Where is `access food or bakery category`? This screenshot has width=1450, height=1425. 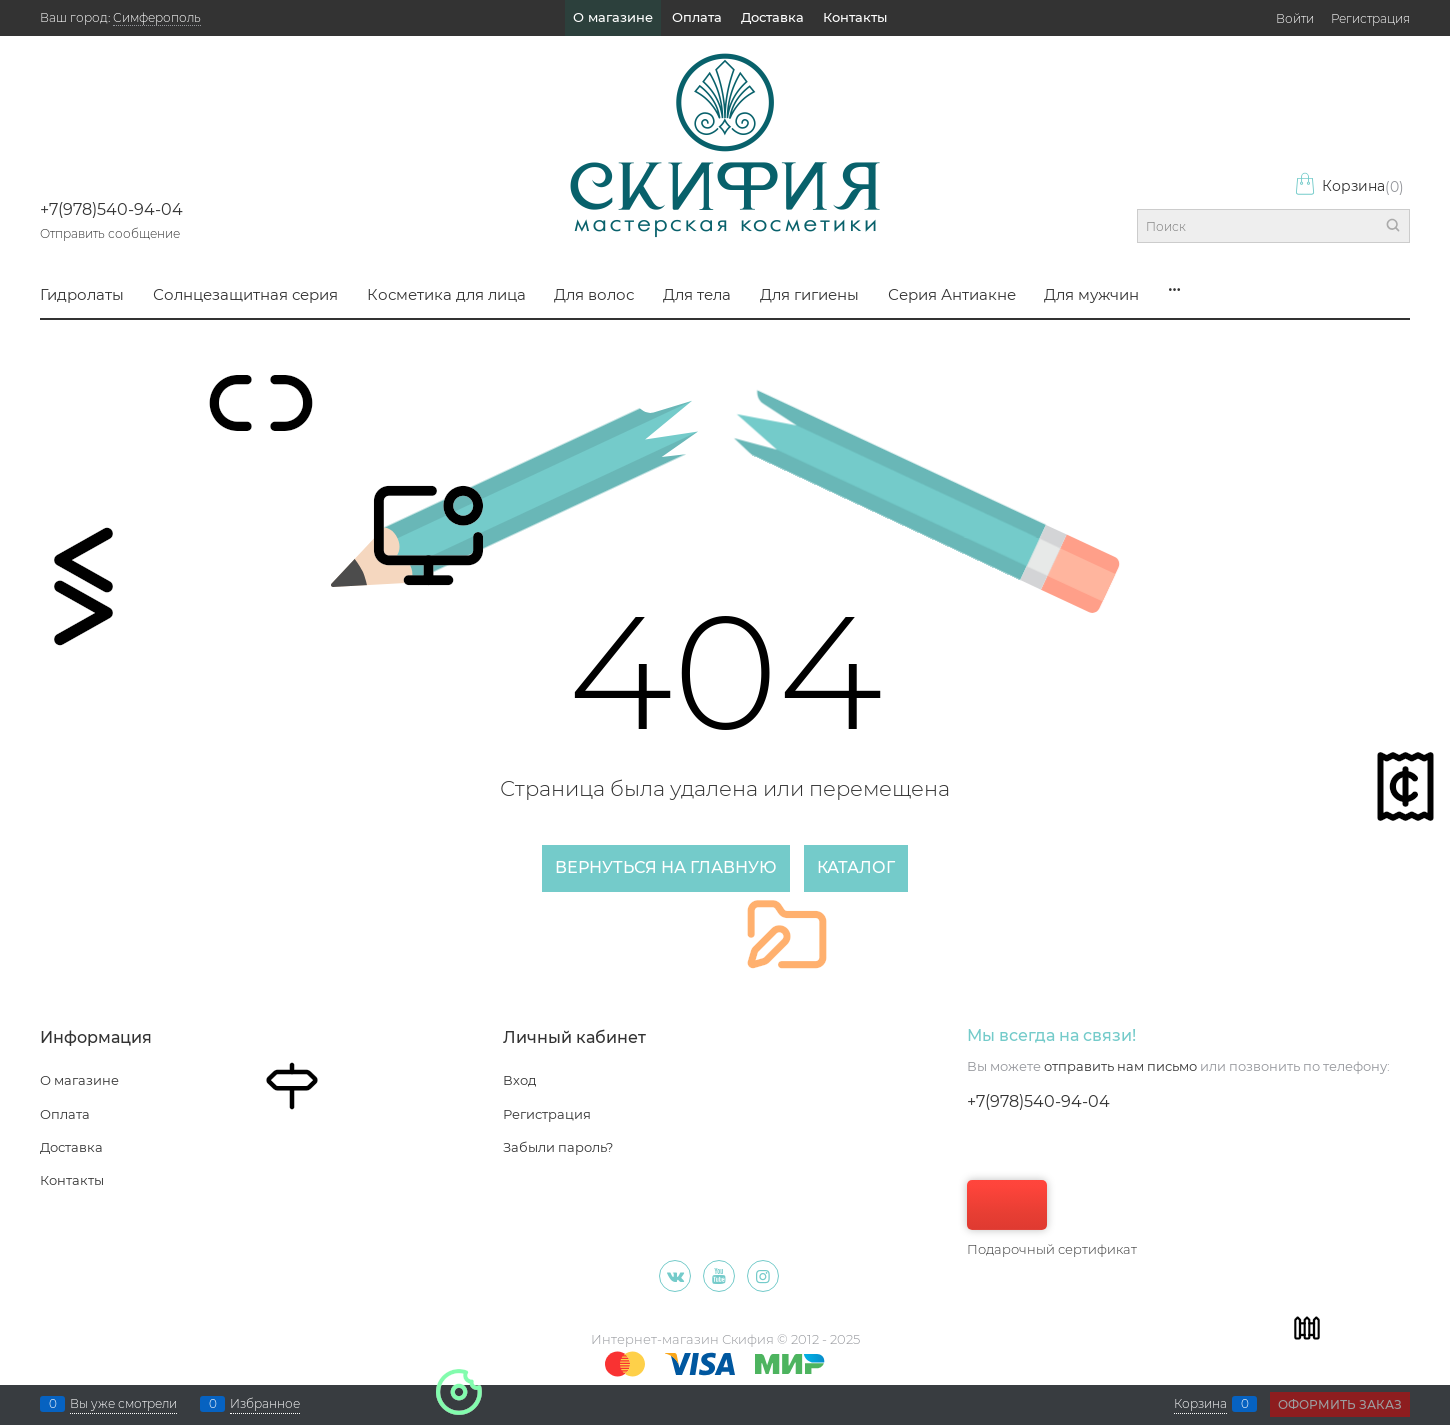 access food or bakery category is located at coordinates (459, 1392).